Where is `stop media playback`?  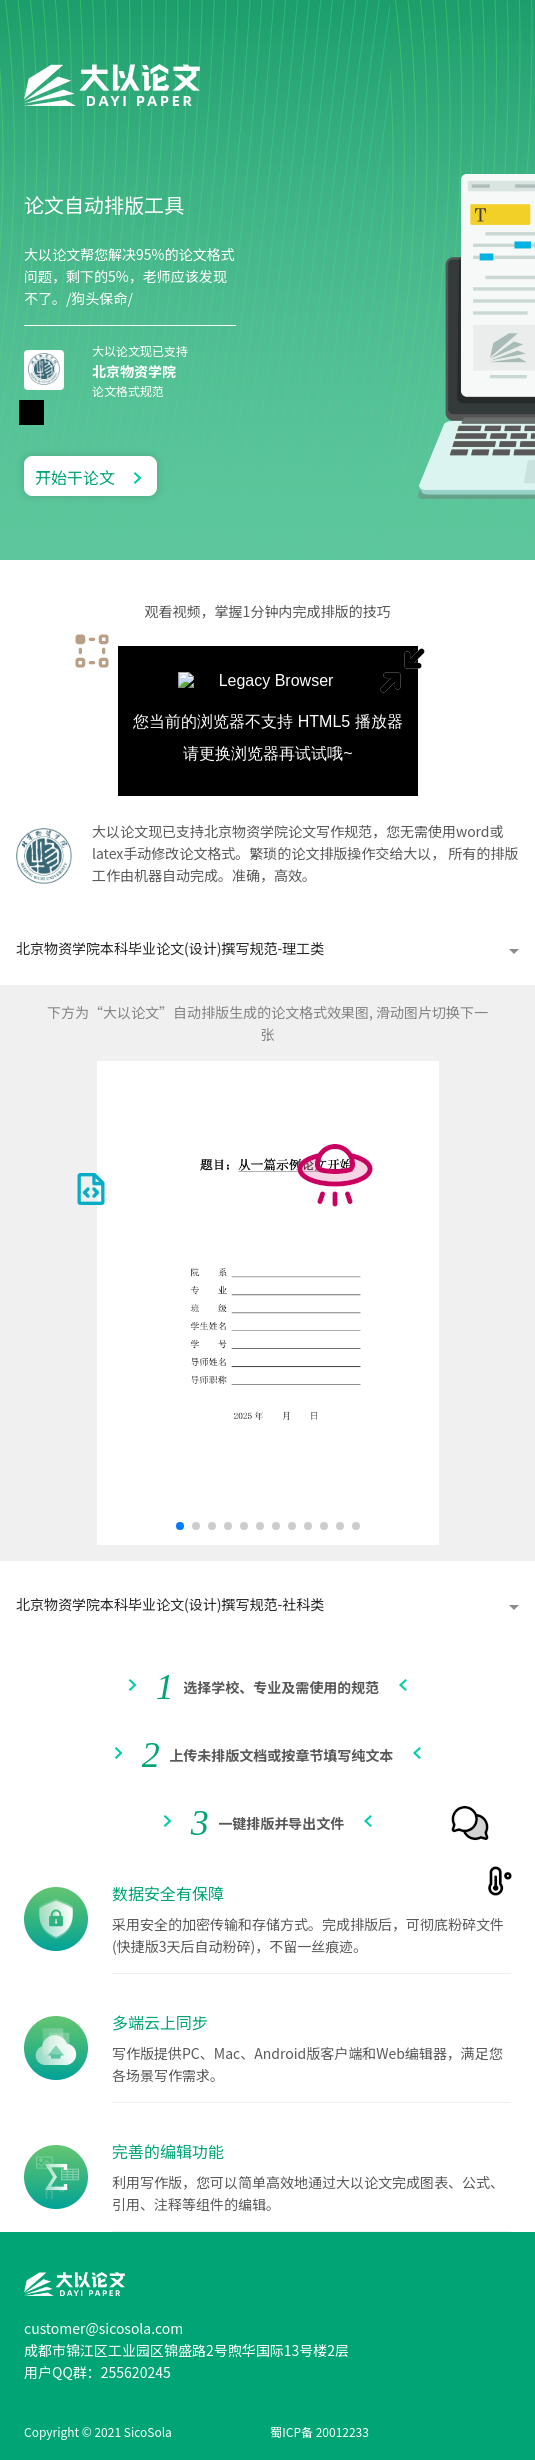
stop media playback is located at coordinates (31, 412).